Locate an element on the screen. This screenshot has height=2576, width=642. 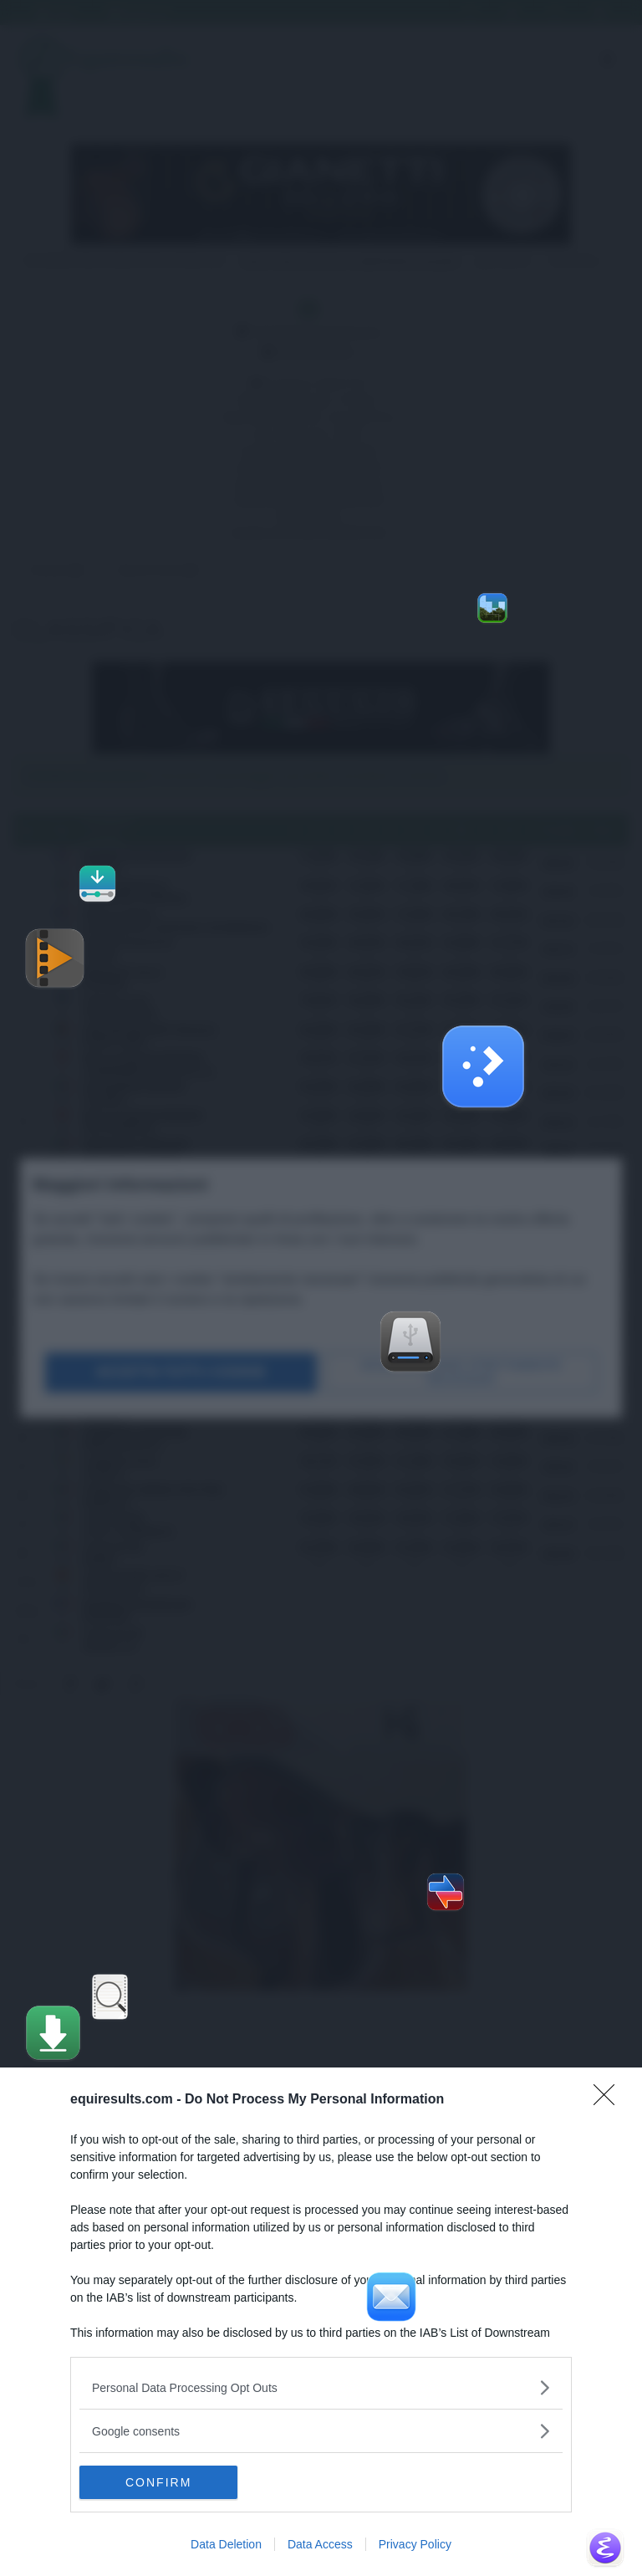
access plasma desktop settings is located at coordinates (483, 1068).